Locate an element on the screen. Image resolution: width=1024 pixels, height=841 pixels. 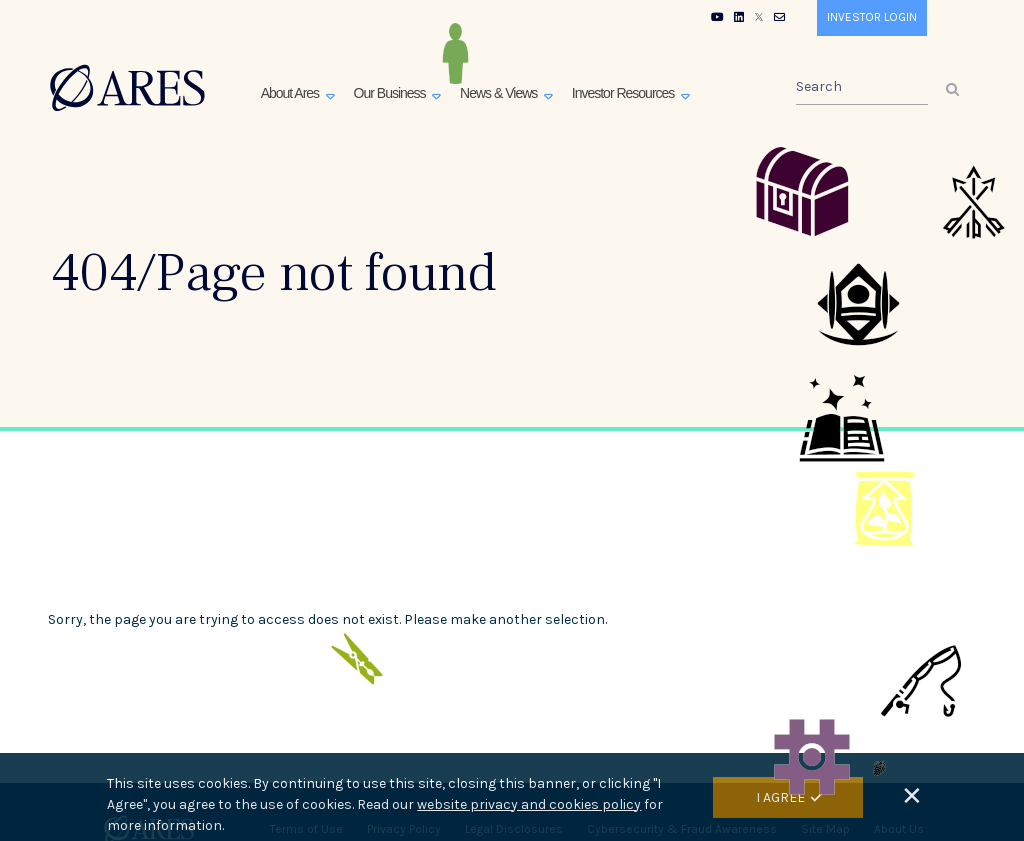
select multiple arrows or projectiles is located at coordinates (973, 202).